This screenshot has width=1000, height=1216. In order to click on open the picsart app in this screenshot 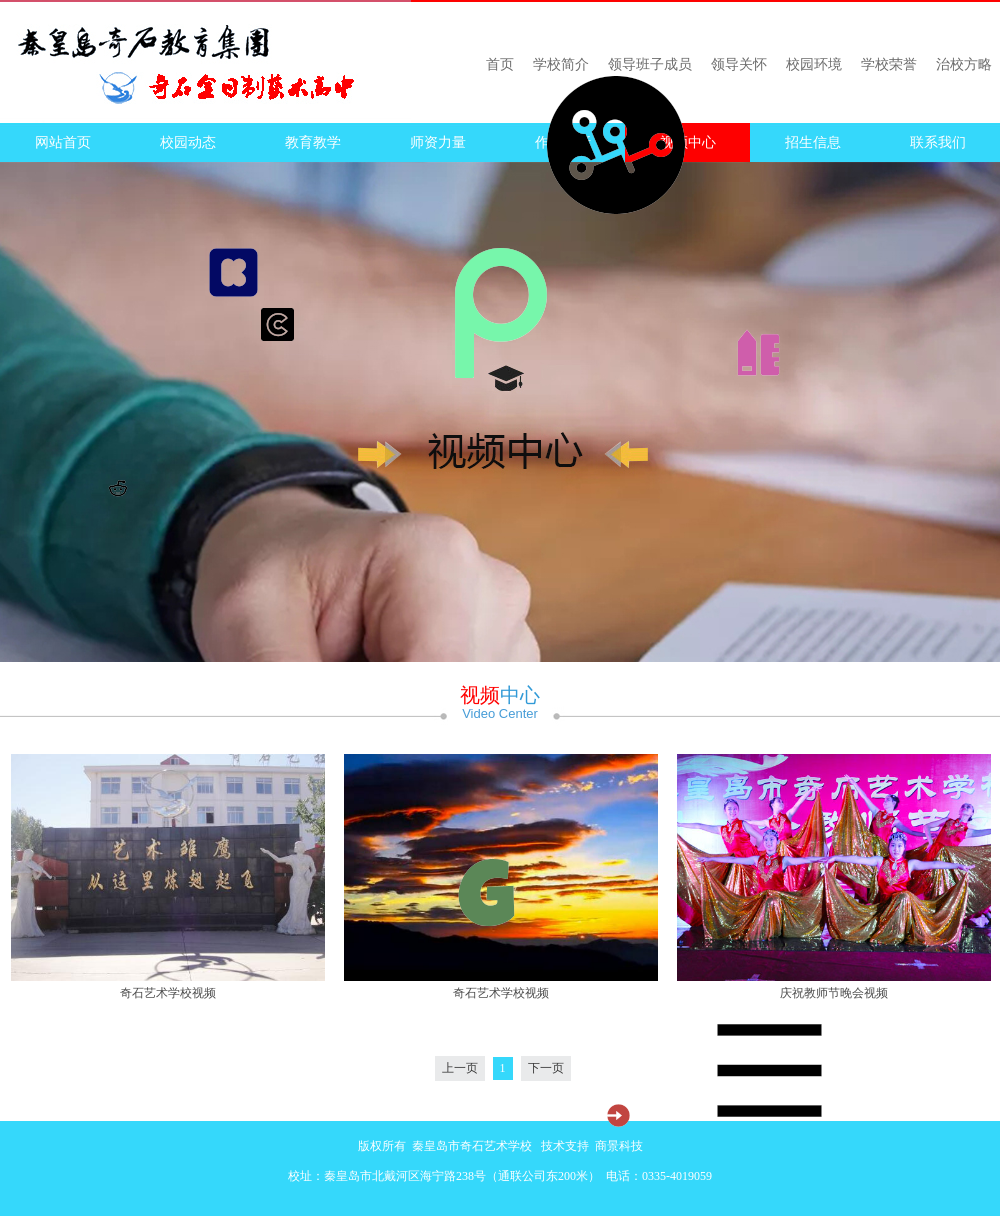, I will do `click(501, 313)`.